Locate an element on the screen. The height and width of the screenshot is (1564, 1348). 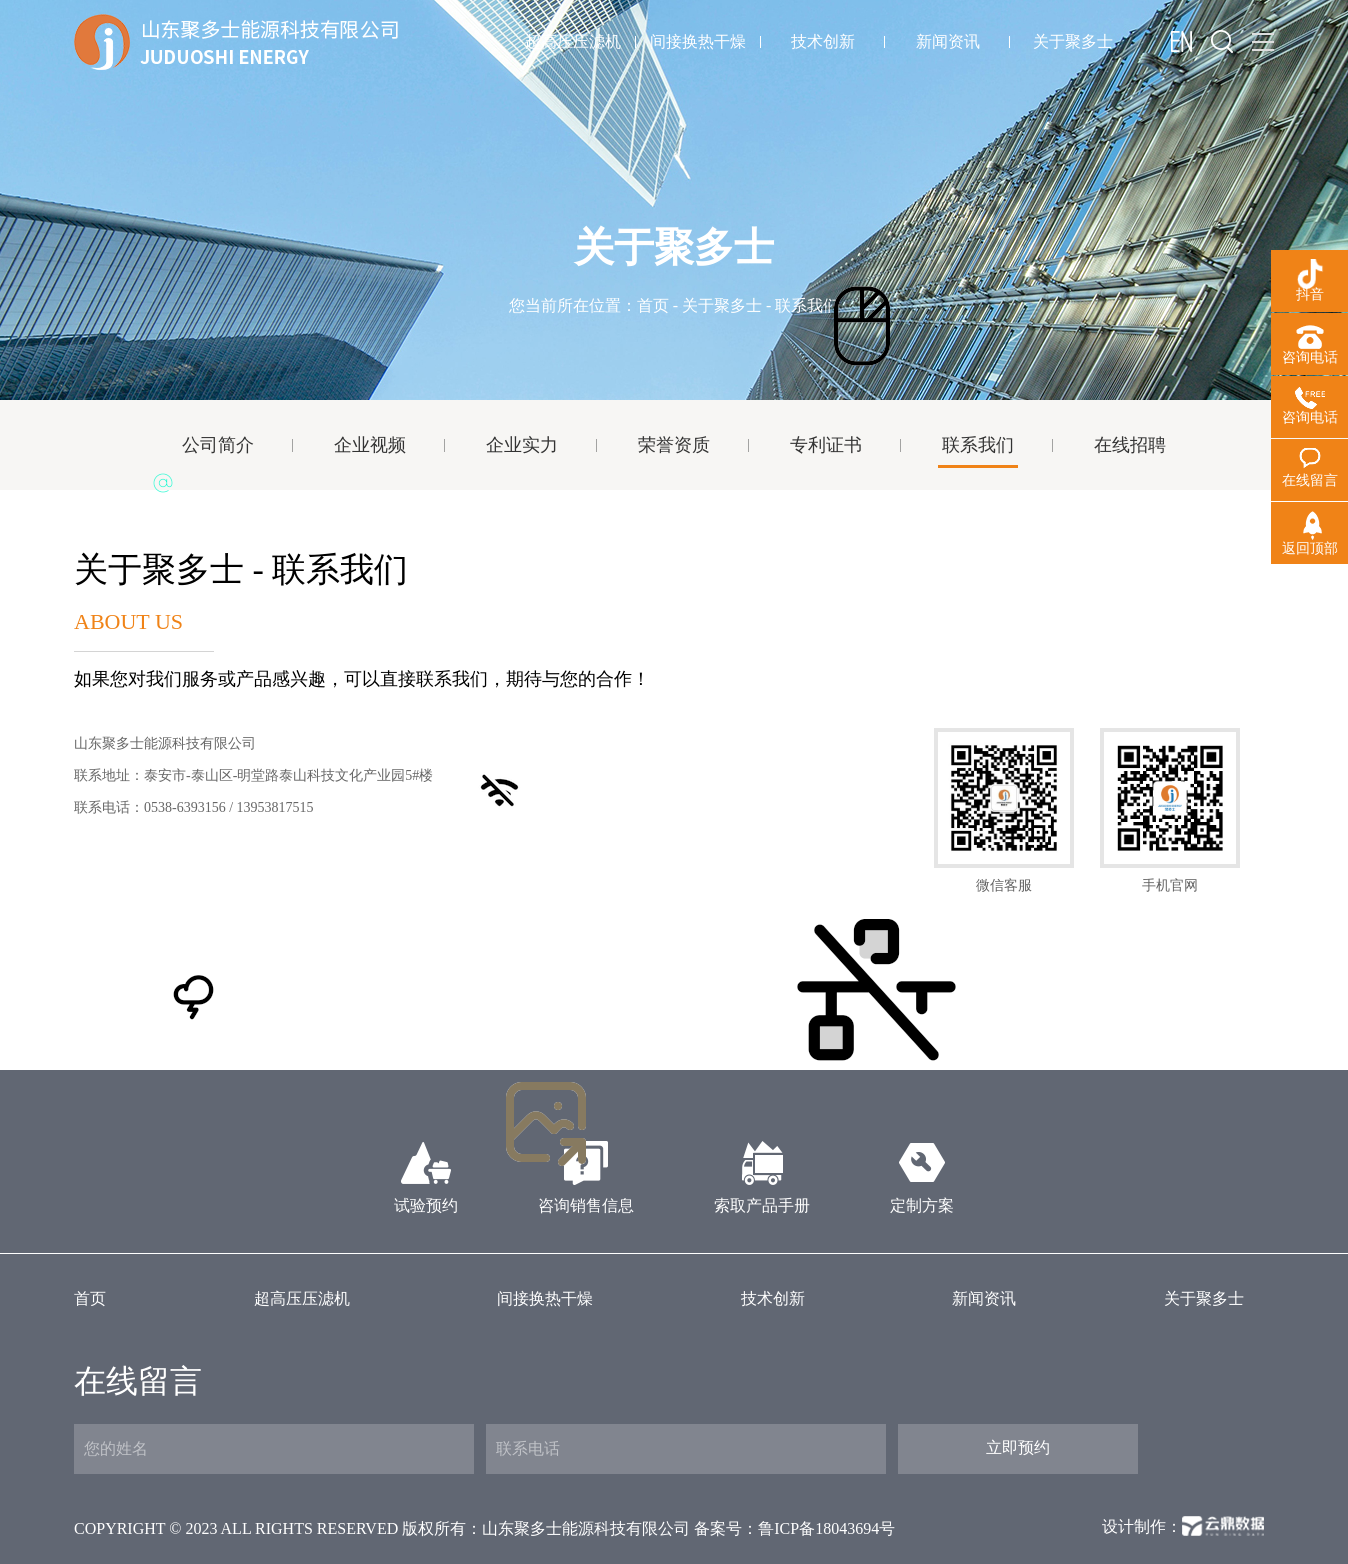
indicates wifi is disabled or unavailable is located at coordinates (499, 792).